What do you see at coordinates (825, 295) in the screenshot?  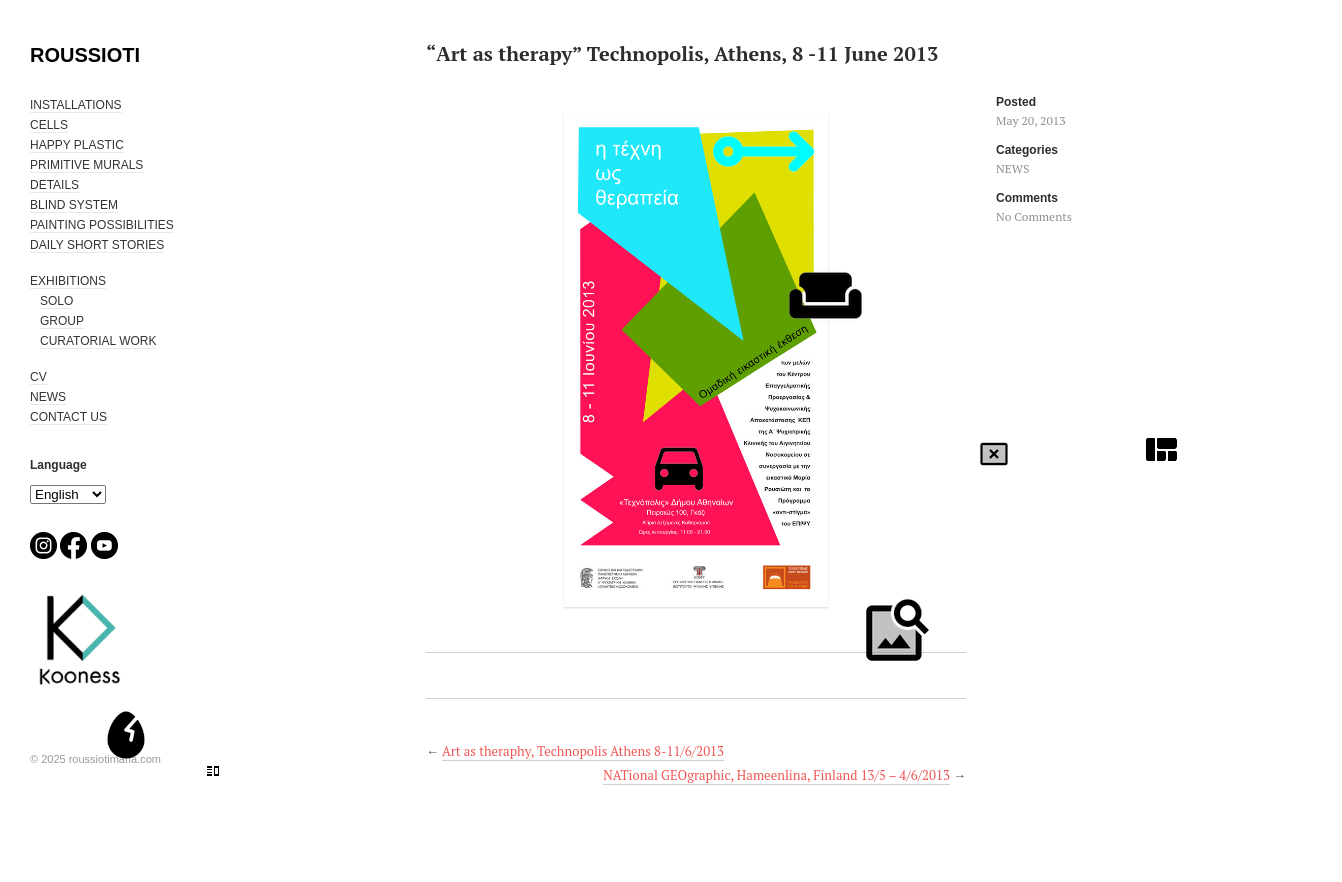 I see `view weekend or leisure activities` at bounding box center [825, 295].